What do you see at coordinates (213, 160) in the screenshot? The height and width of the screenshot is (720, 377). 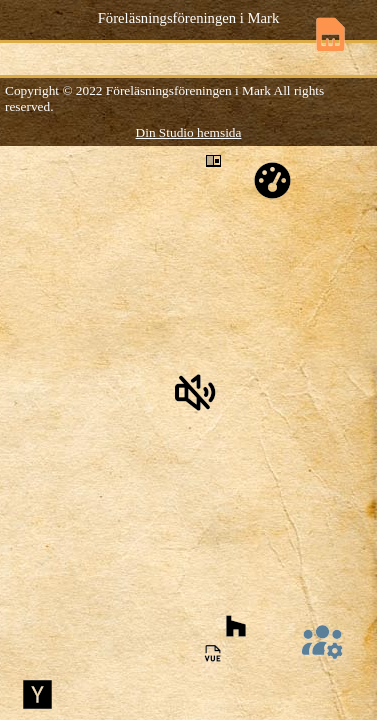 I see `switch to reader mode for distraction-free reading` at bounding box center [213, 160].